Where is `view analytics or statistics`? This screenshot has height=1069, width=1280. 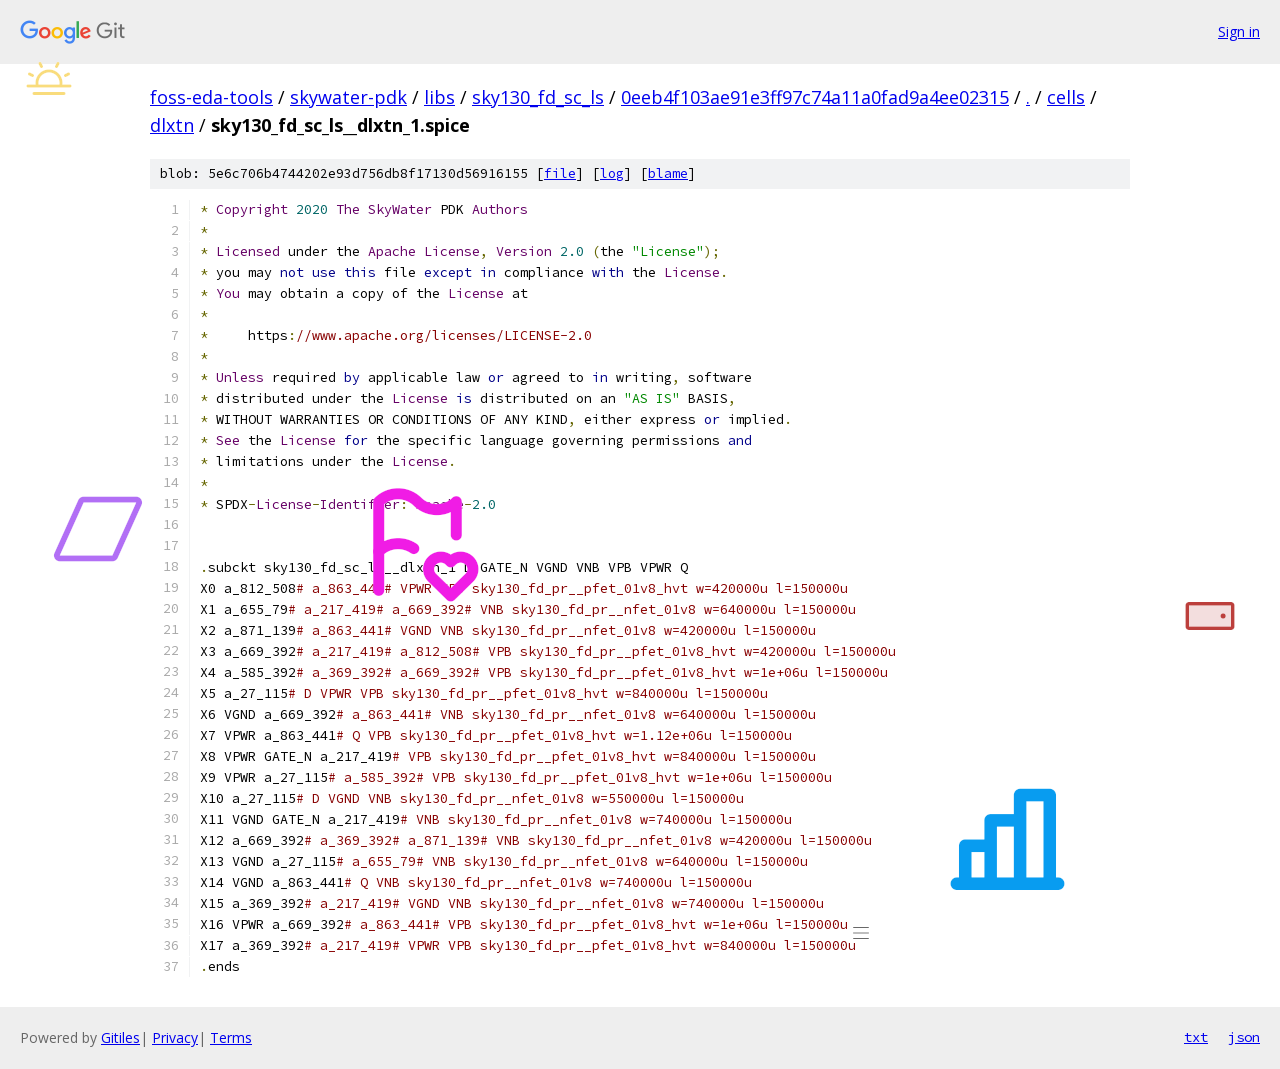 view analytics or statistics is located at coordinates (1007, 841).